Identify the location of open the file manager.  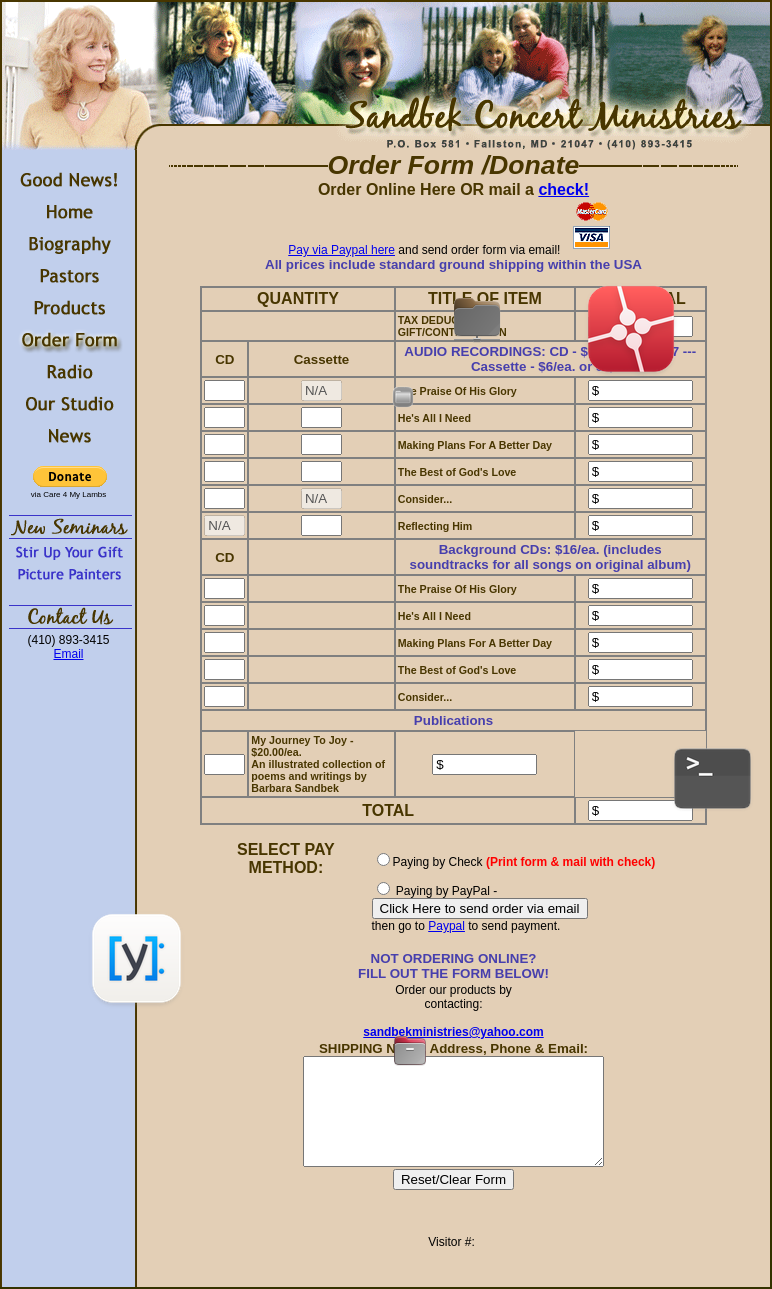
(410, 1050).